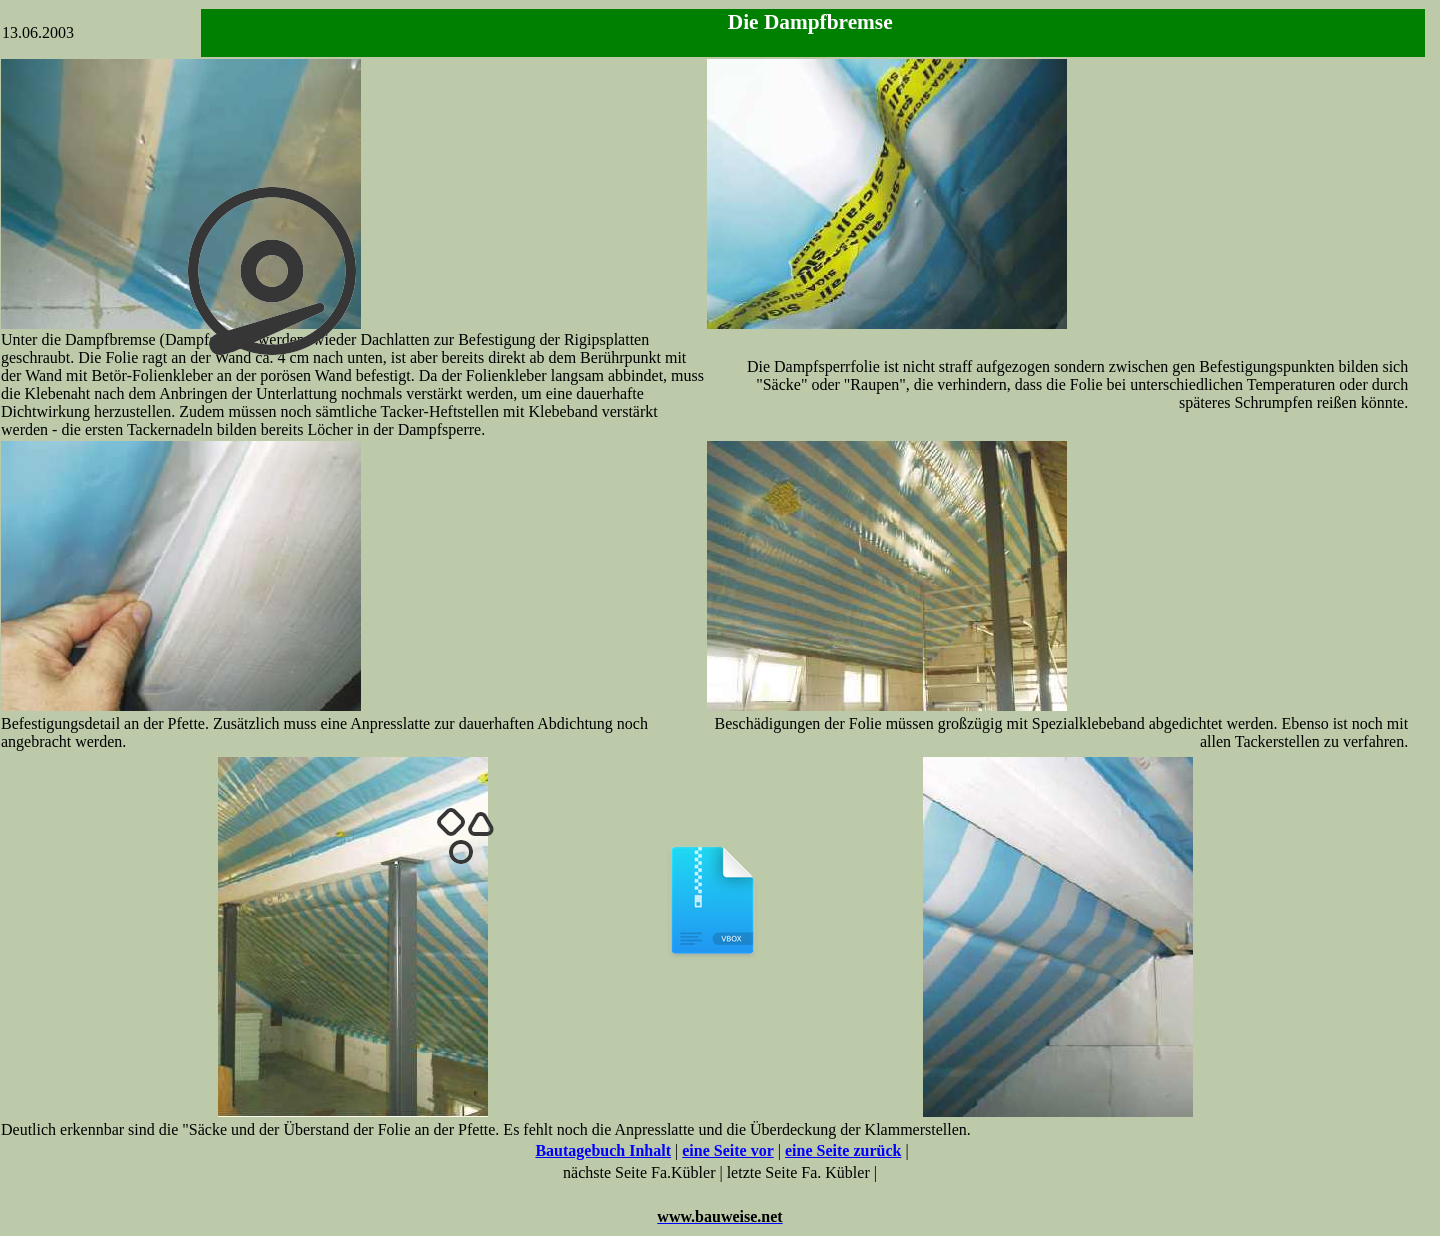 The width and height of the screenshot is (1440, 1236). I want to click on open disk utility to manage storage devices, so click(272, 271).